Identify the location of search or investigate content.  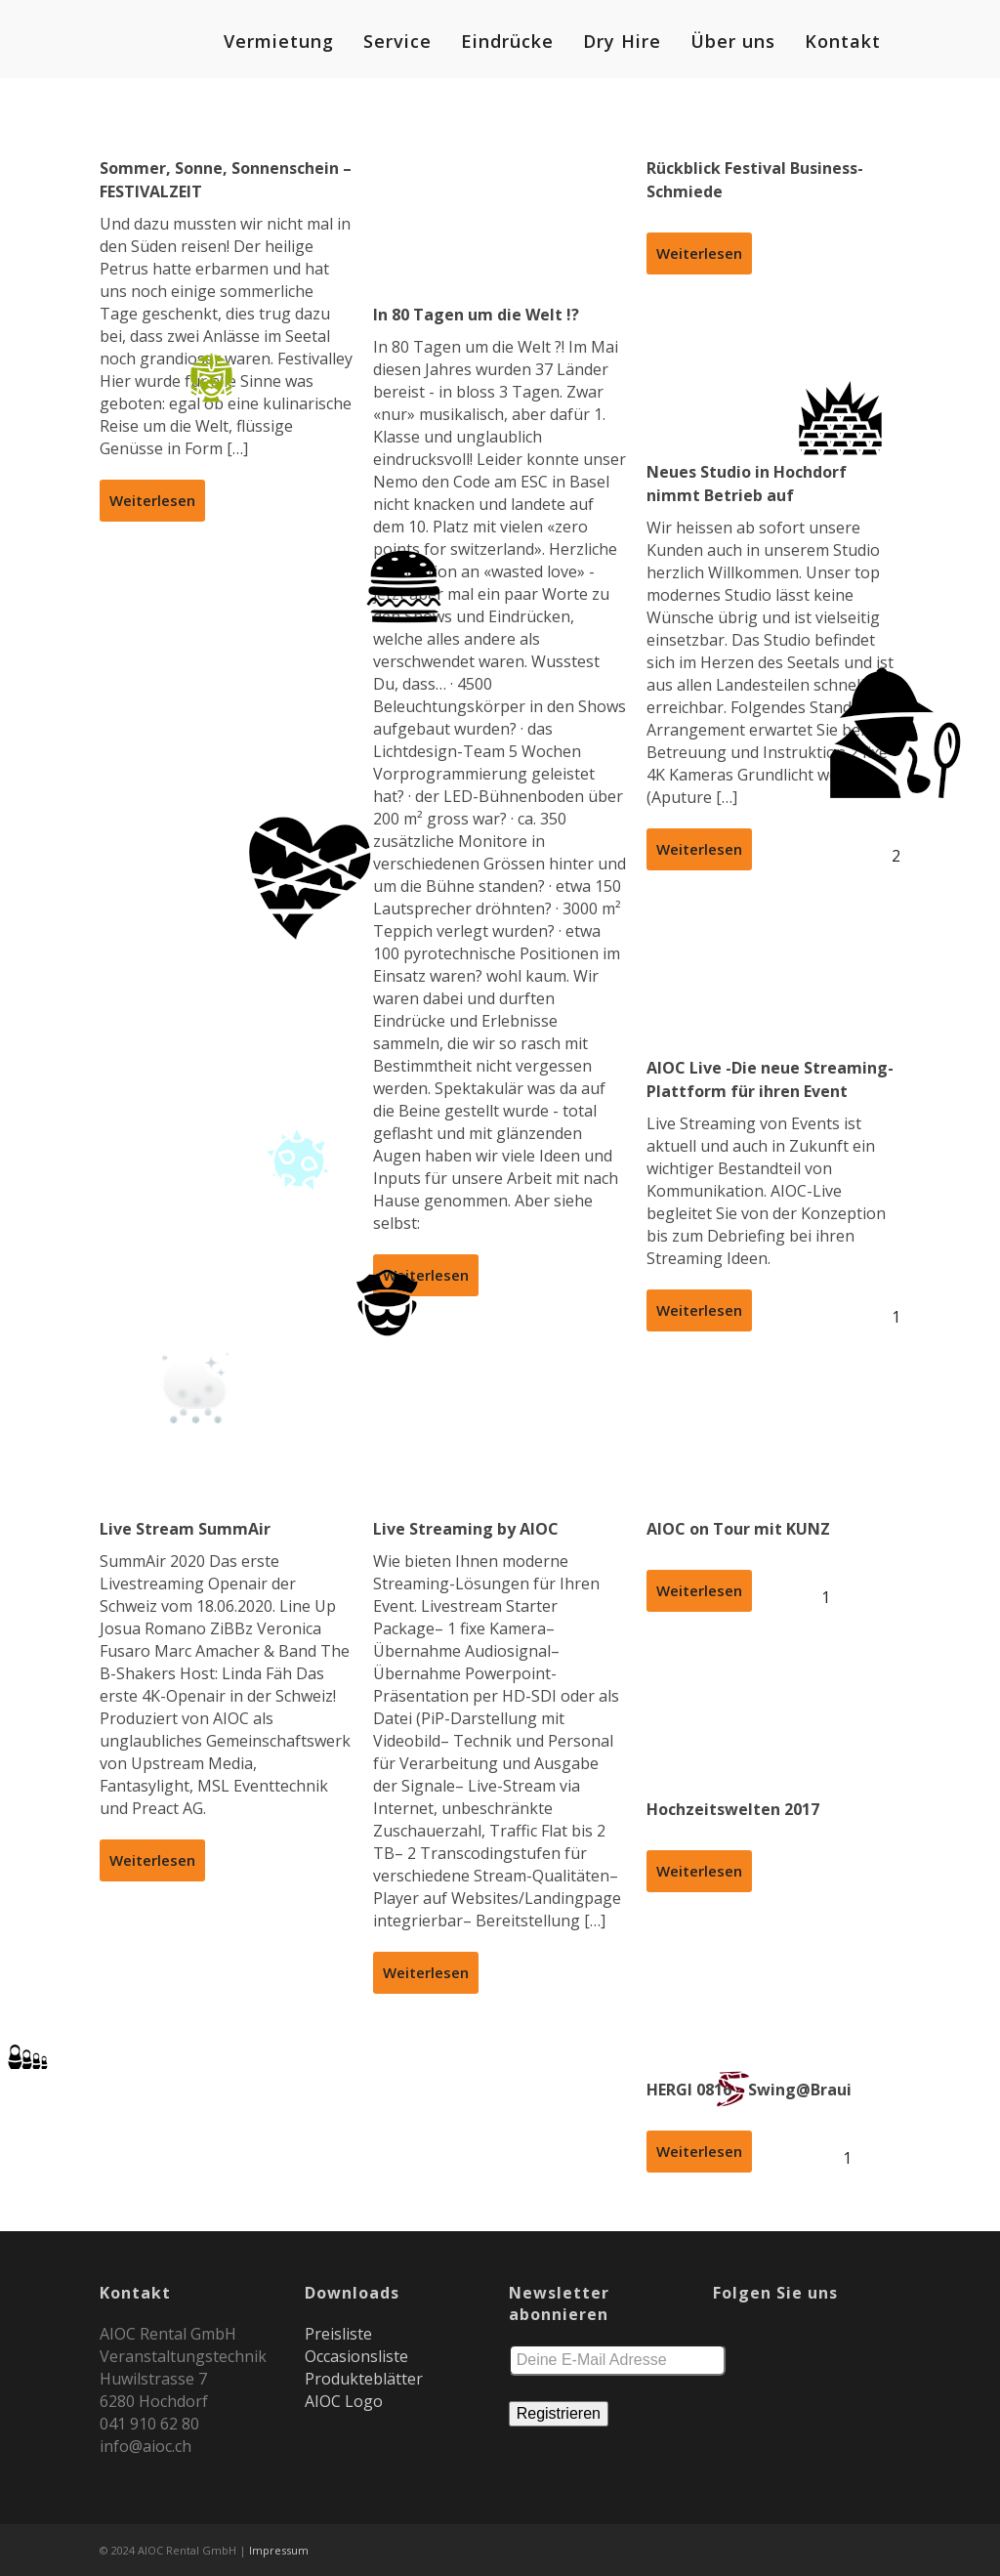
(896, 732).